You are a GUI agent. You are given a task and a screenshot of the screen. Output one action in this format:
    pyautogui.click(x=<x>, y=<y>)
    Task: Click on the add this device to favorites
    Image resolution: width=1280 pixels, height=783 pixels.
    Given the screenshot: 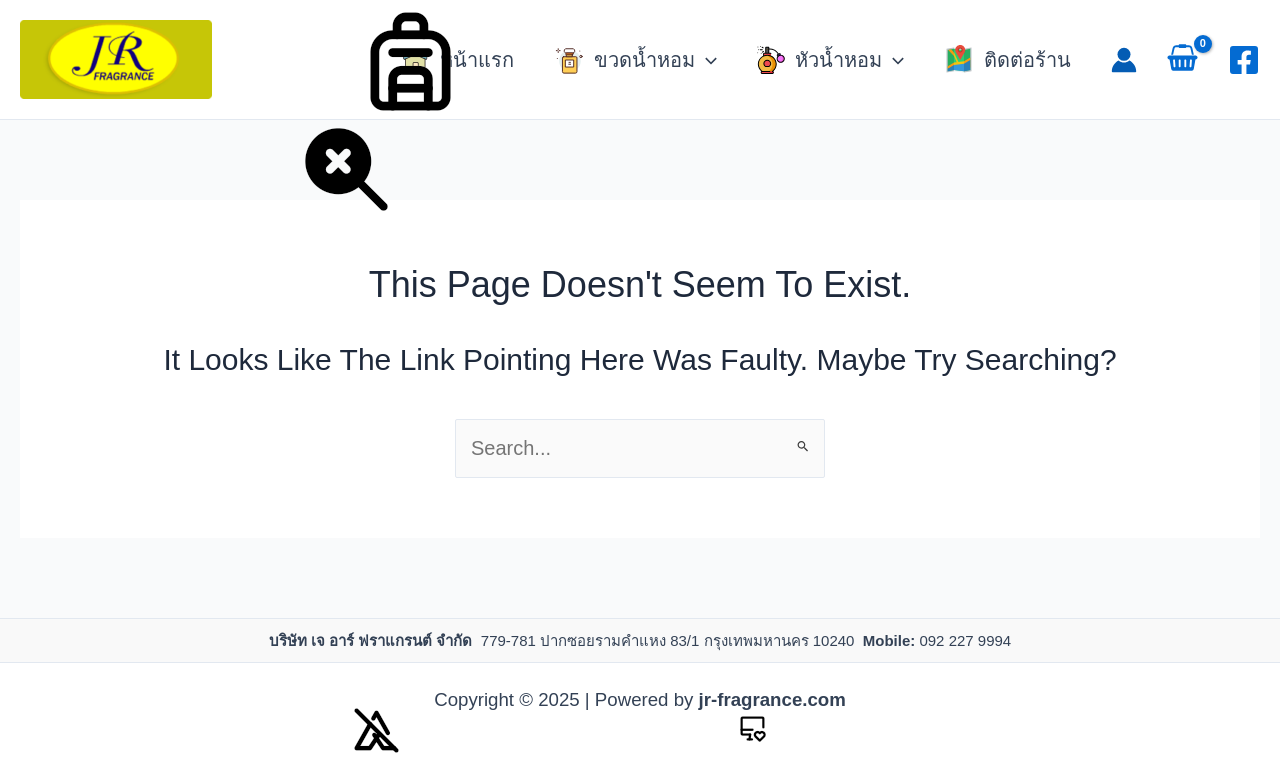 What is the action you would take?
    pyautogui.click(x=752, y=728)
    